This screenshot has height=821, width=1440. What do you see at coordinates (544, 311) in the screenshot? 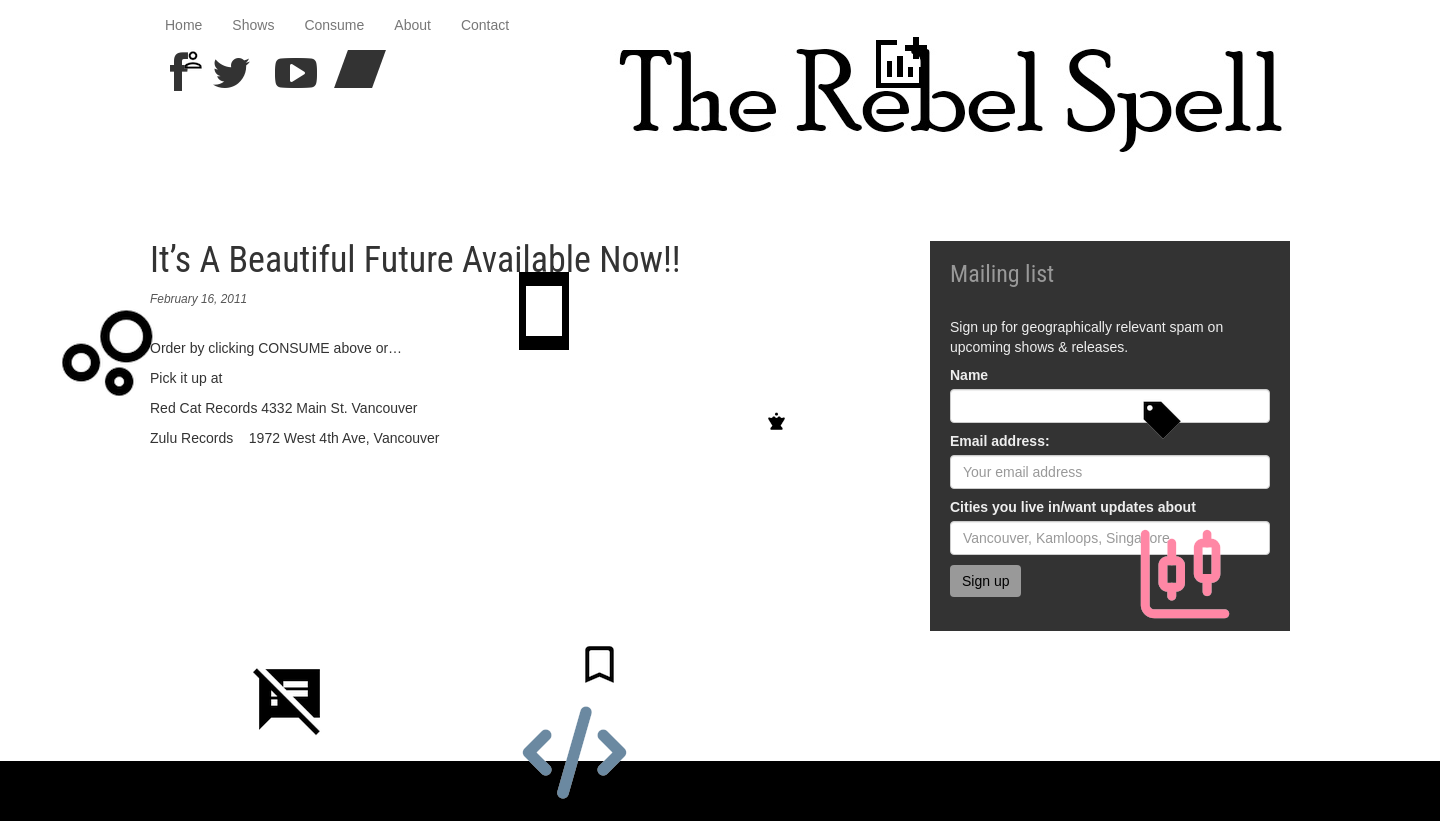
I see `indicates mobile device or smartphone view` at bounding box center [544, 311].